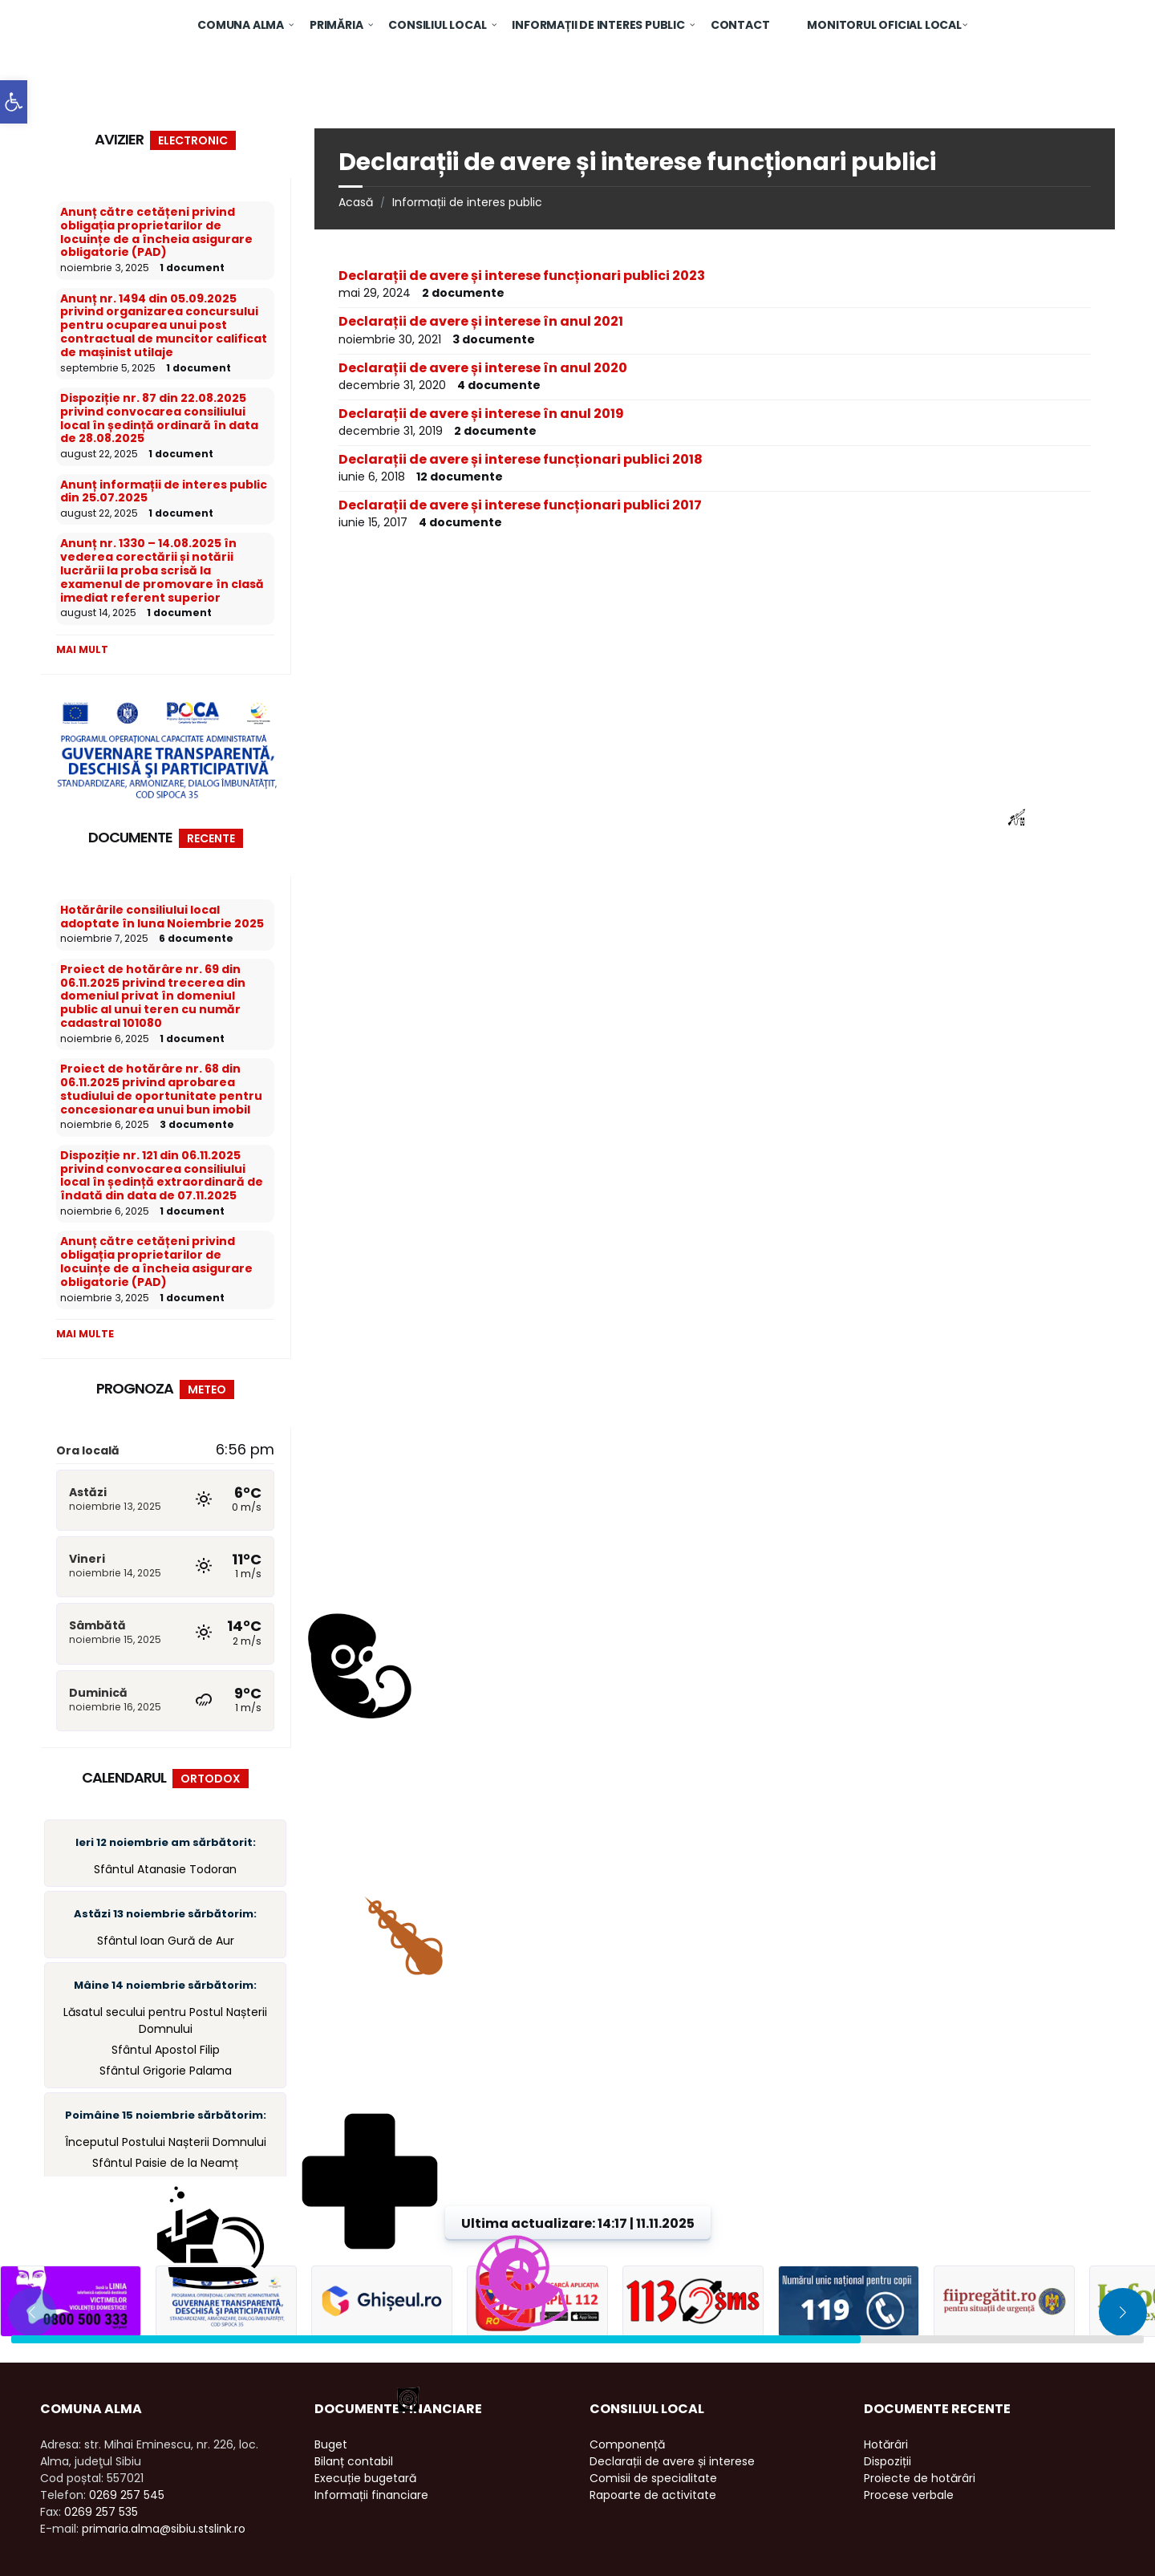  I want to click on select mini-submarine vehicle or unit, so click(210, 2237).